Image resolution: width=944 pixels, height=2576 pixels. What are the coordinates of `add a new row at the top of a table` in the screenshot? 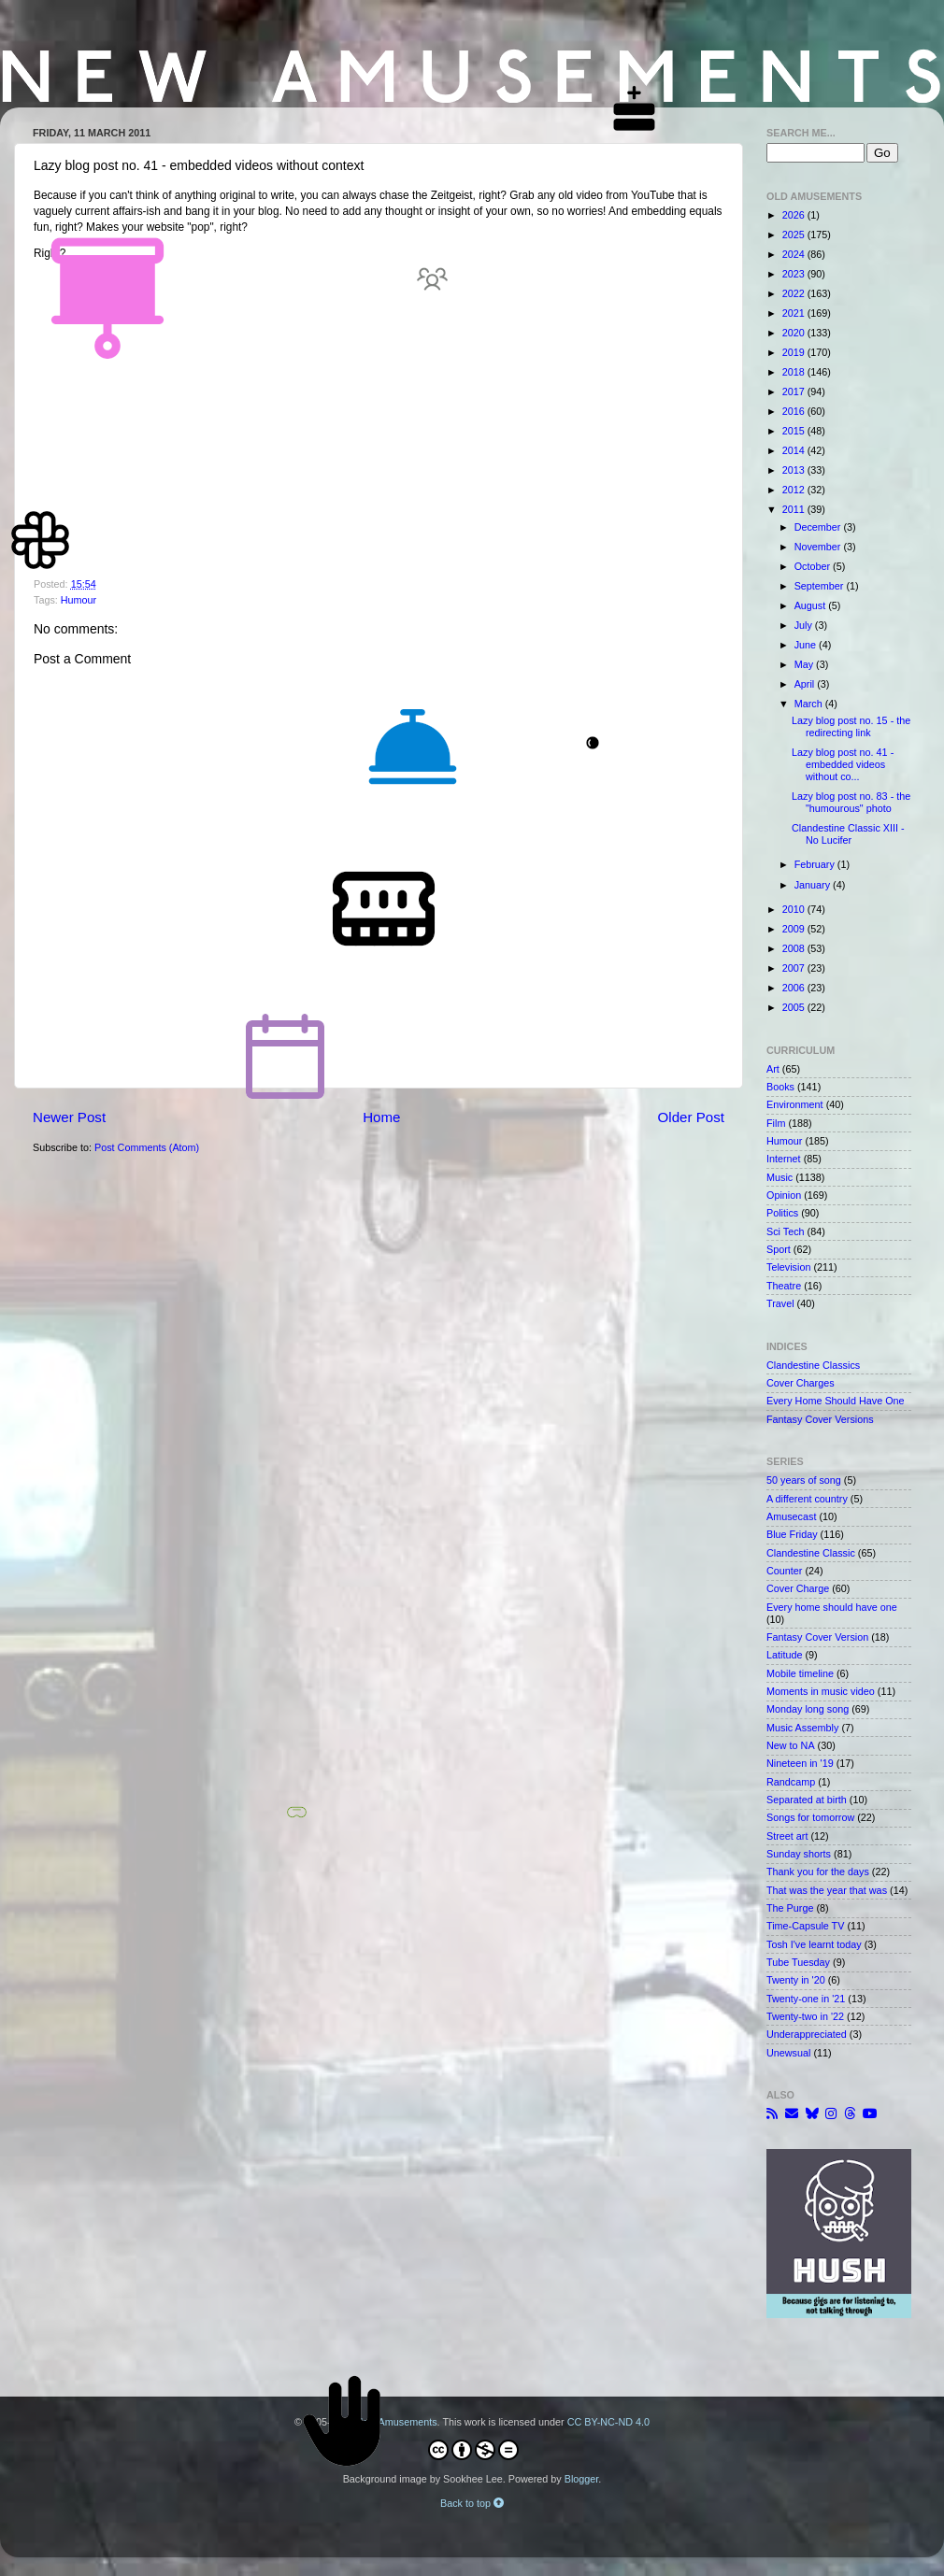 It's located at (634, 111).